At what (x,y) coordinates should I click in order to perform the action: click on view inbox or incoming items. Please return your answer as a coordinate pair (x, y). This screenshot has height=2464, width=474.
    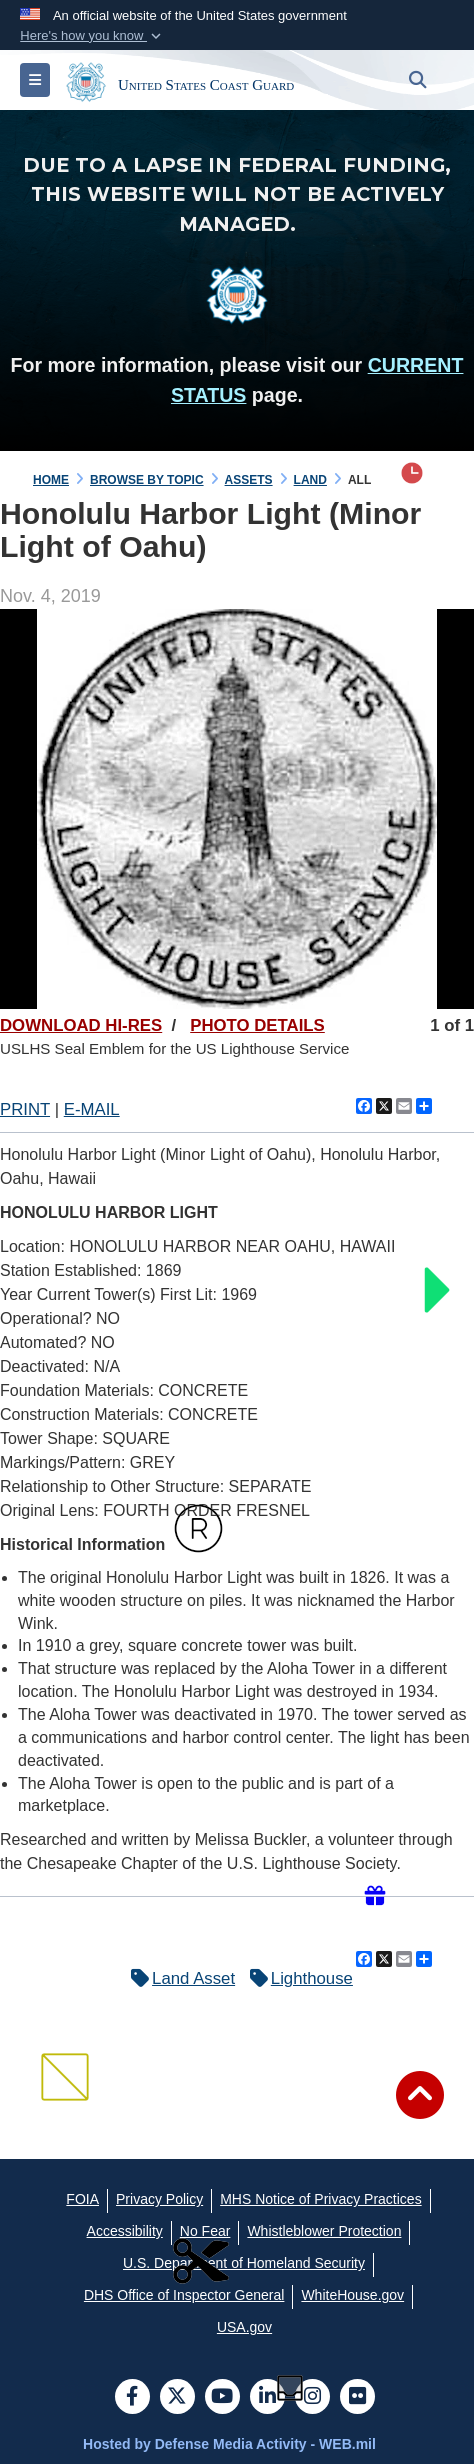
    Looking at the image, I should click on (290, 2388).